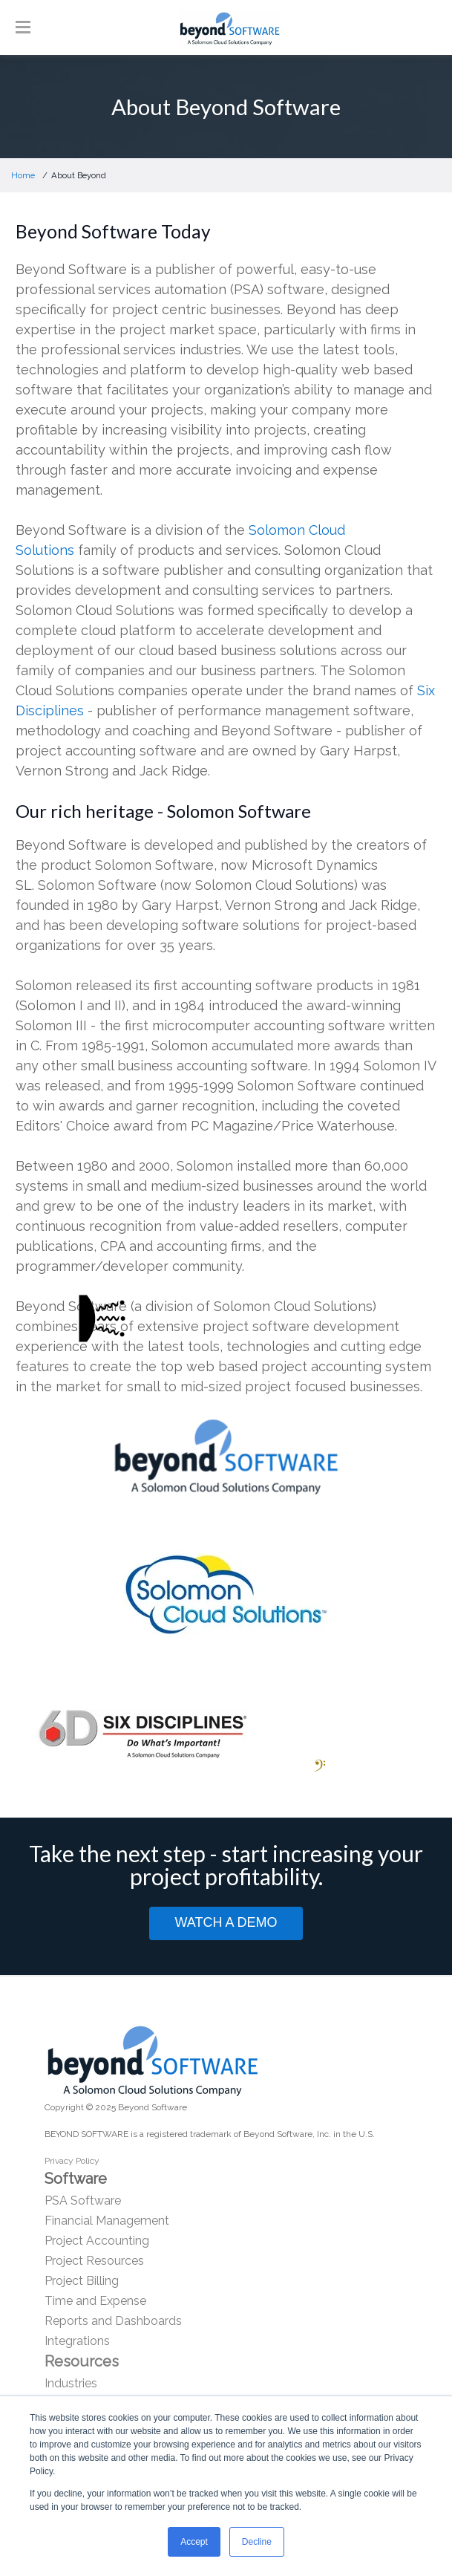  What do you see at coordinates (320, 1766) in the screenshot?
I see `indicates bass clef or low-range musical notation` at bounding box center [320, 1766].